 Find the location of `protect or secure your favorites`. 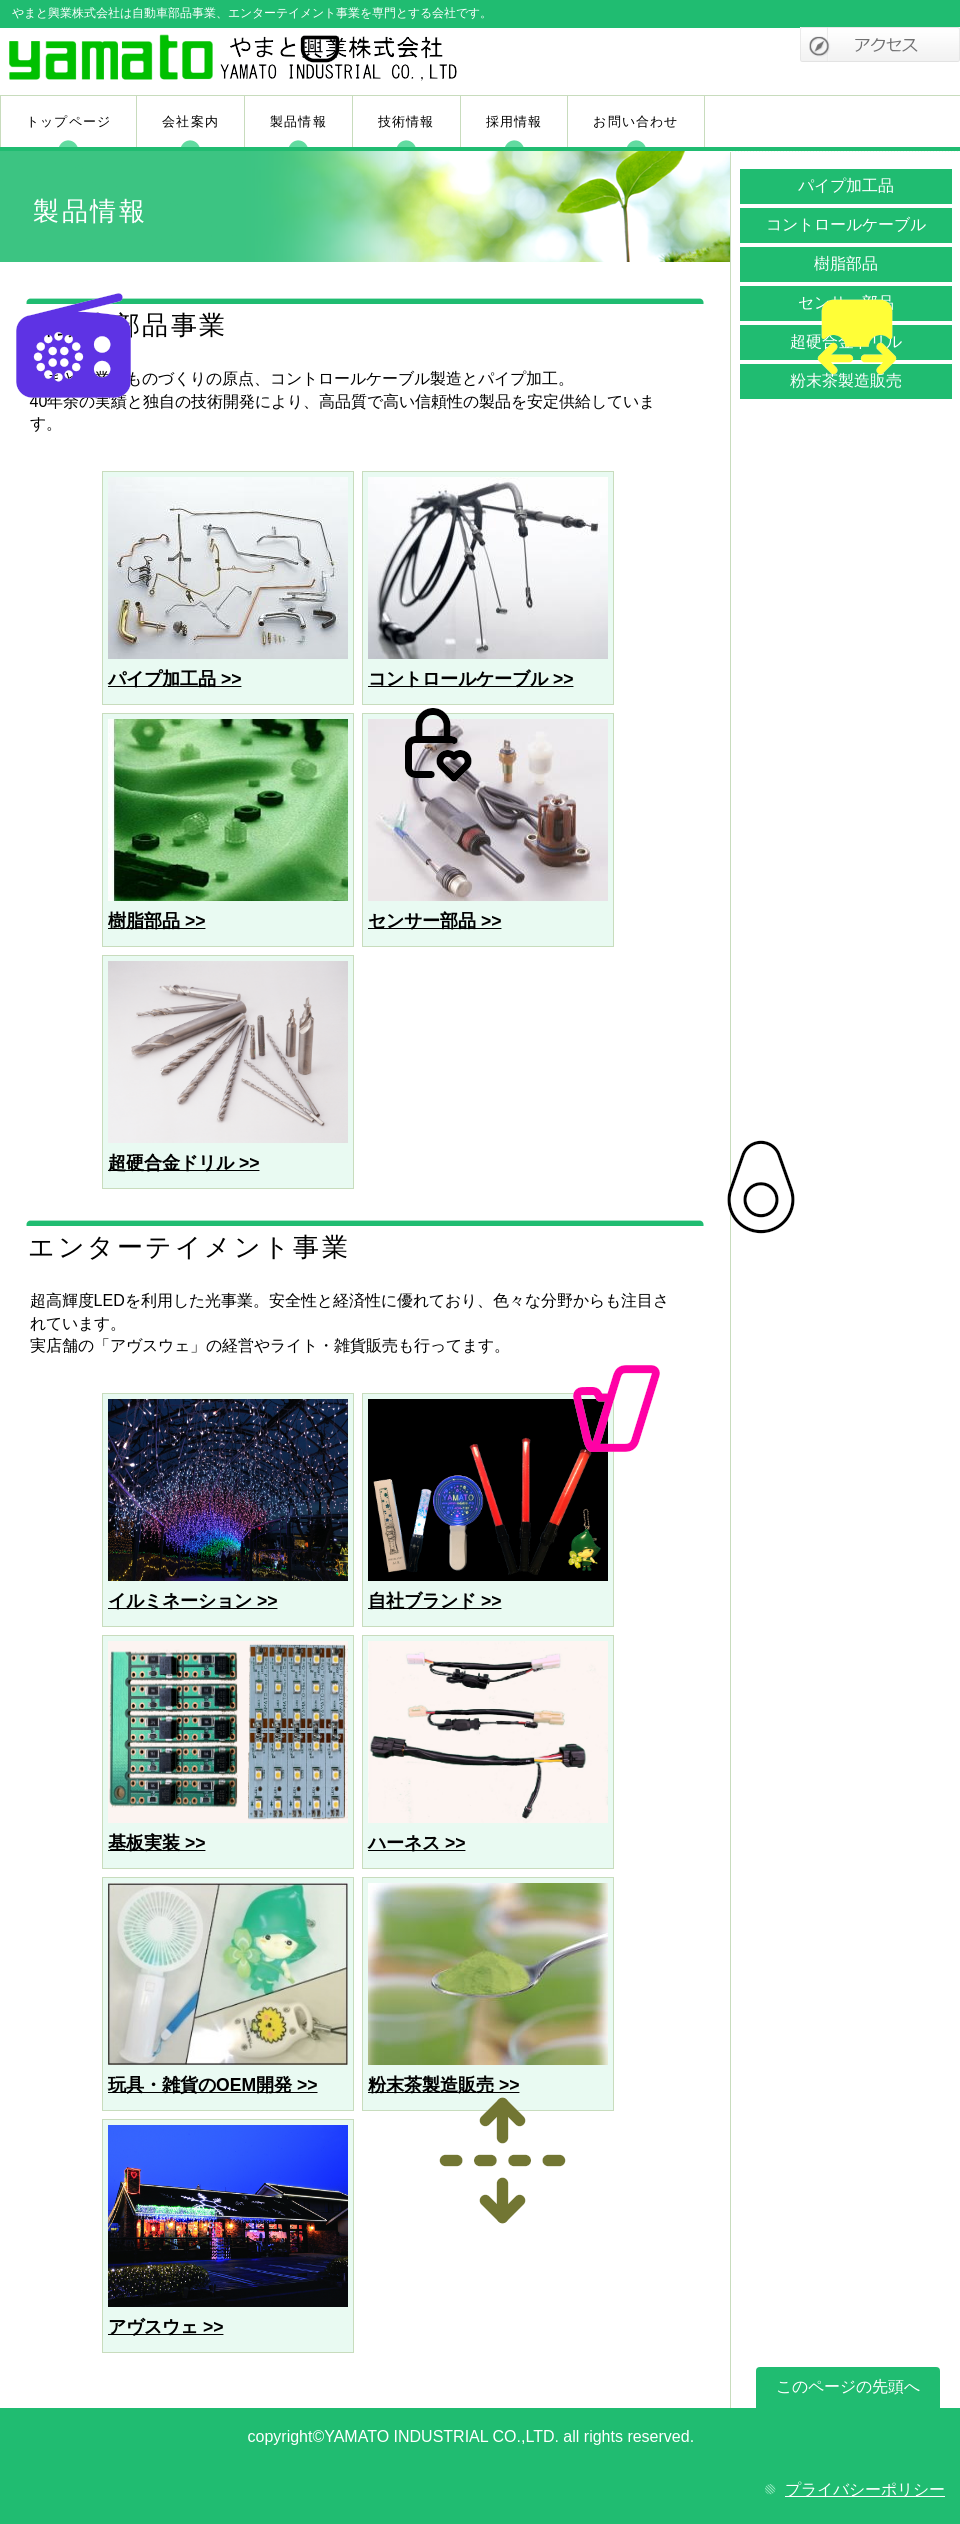

protect or secure your favorites is located at coordinates (433, 743).